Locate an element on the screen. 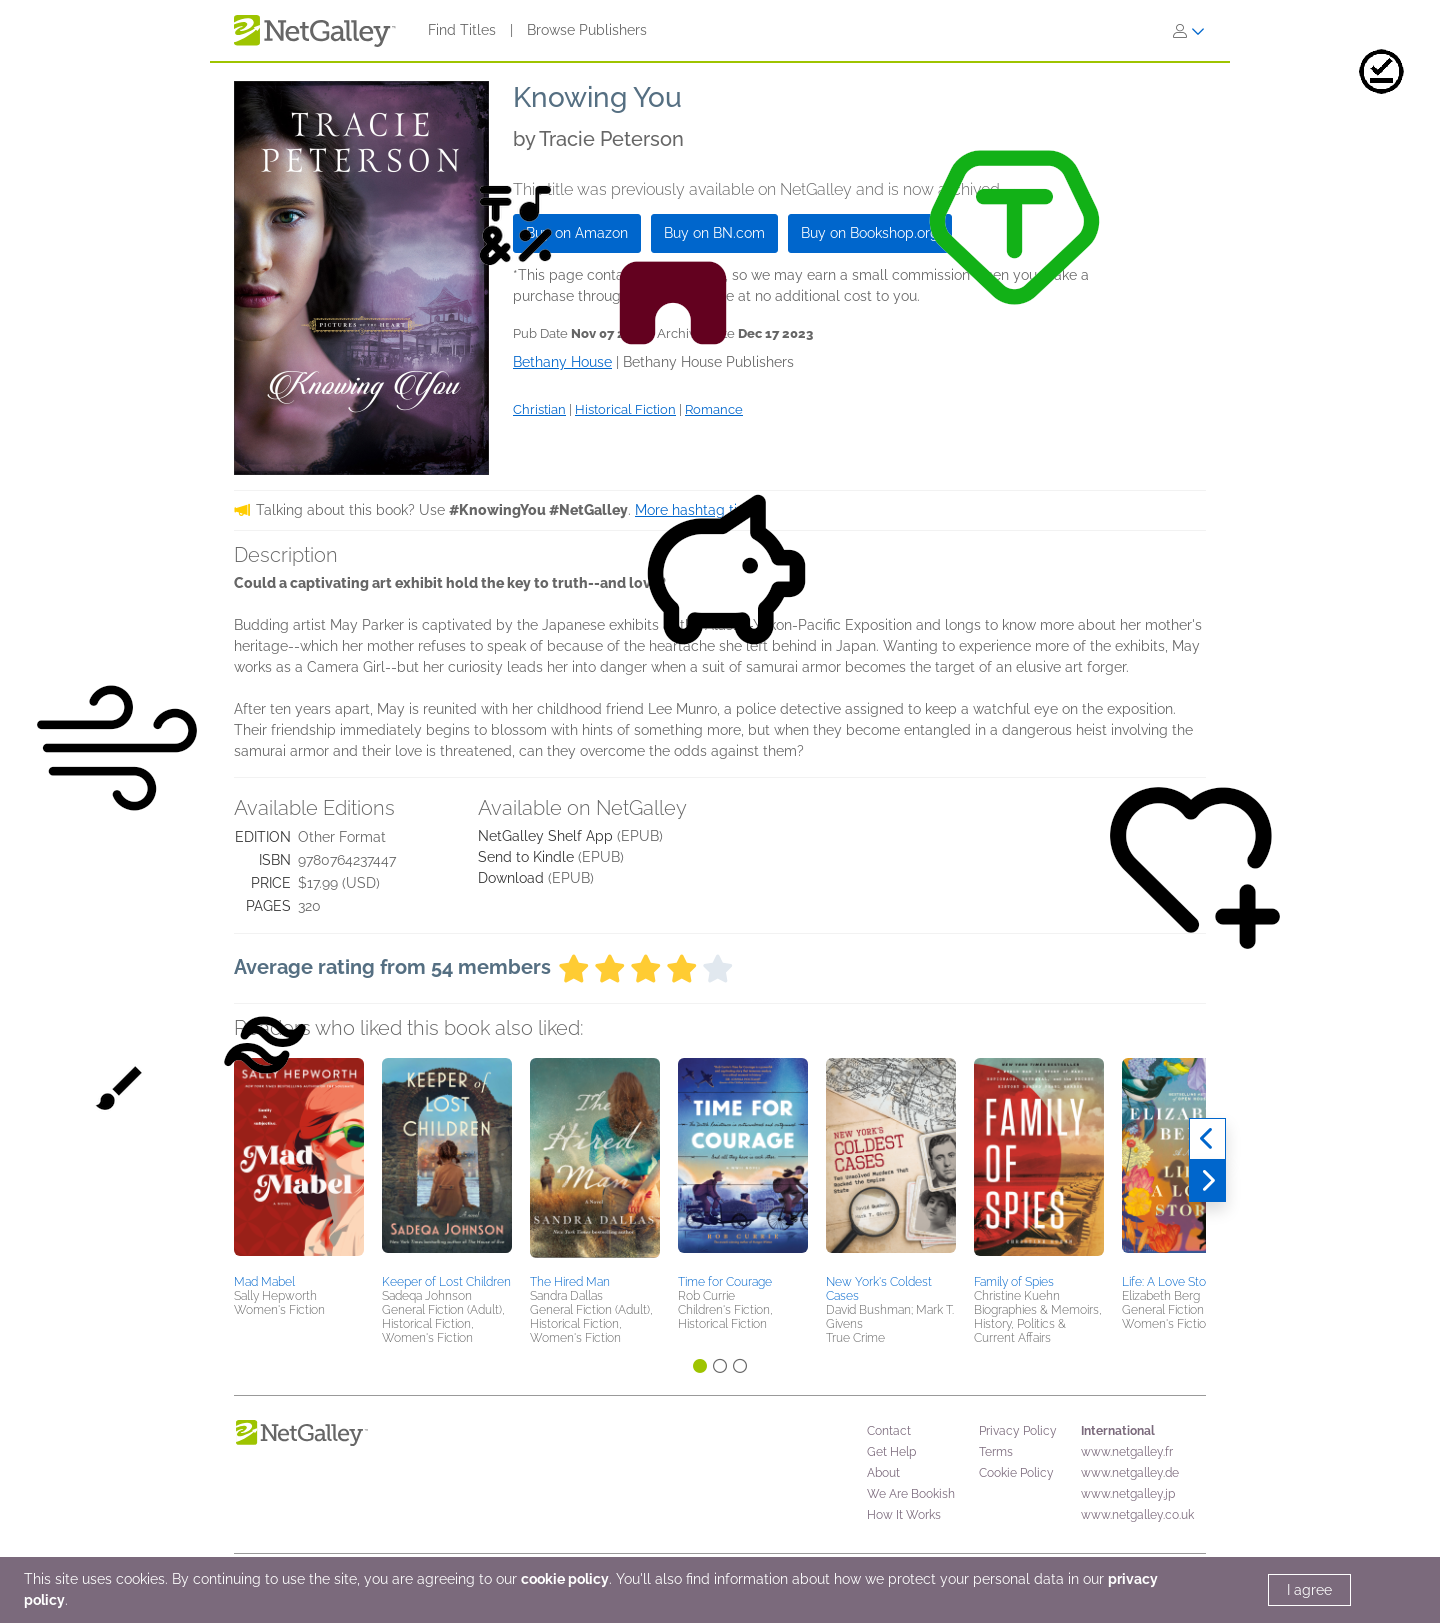 This screenshot has width=1440, height=1623. tether (USDT) cryptocurrency logo is located at coordinates (1014, 227).